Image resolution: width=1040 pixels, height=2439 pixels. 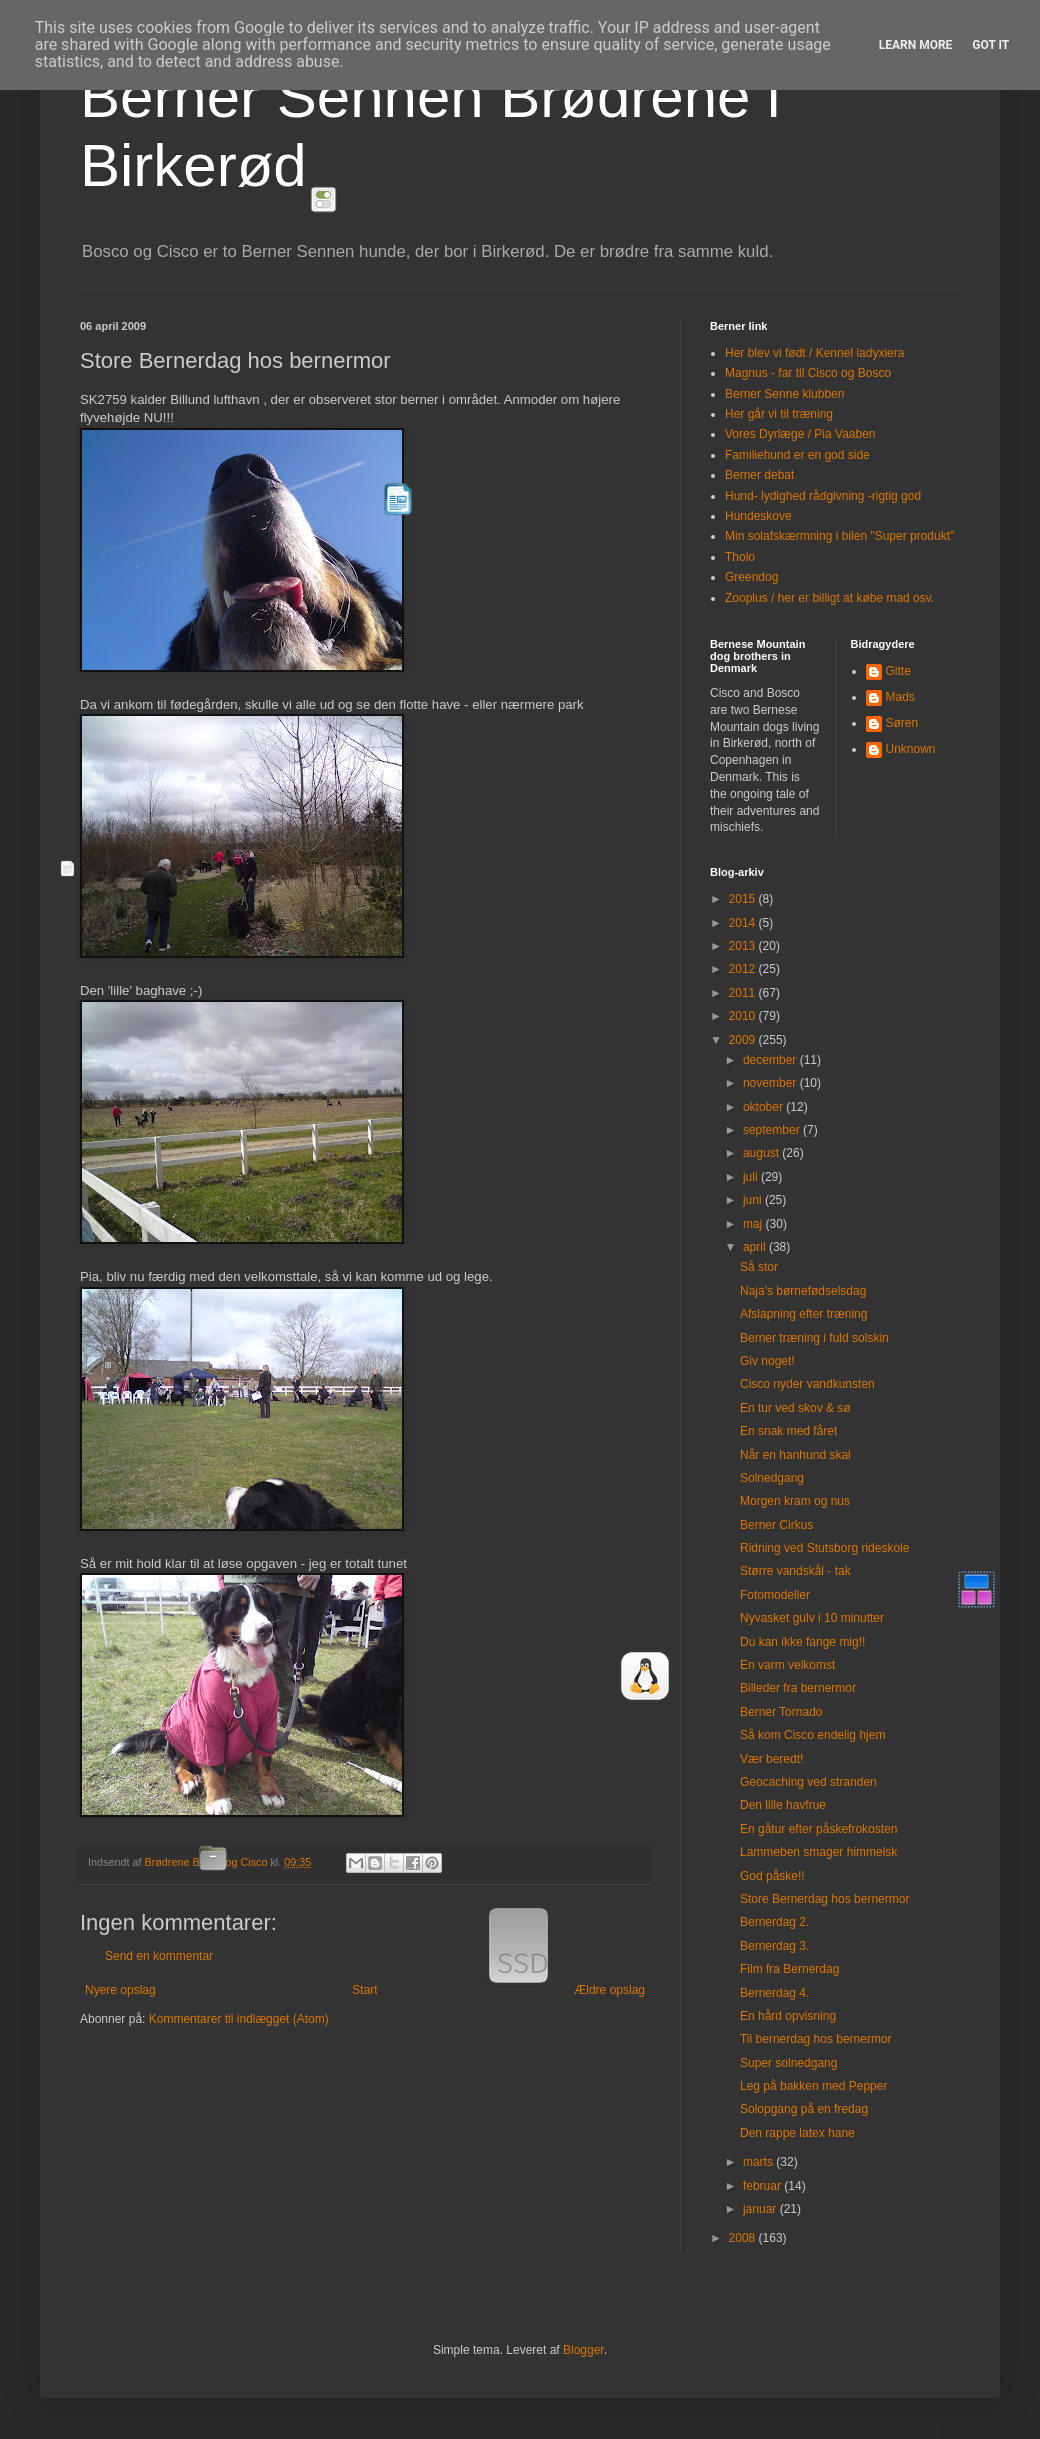 What do you see at coordinates (213, 1858) in the screenshot?
I see `open the file manager application` at bounding box center [213, 1858].